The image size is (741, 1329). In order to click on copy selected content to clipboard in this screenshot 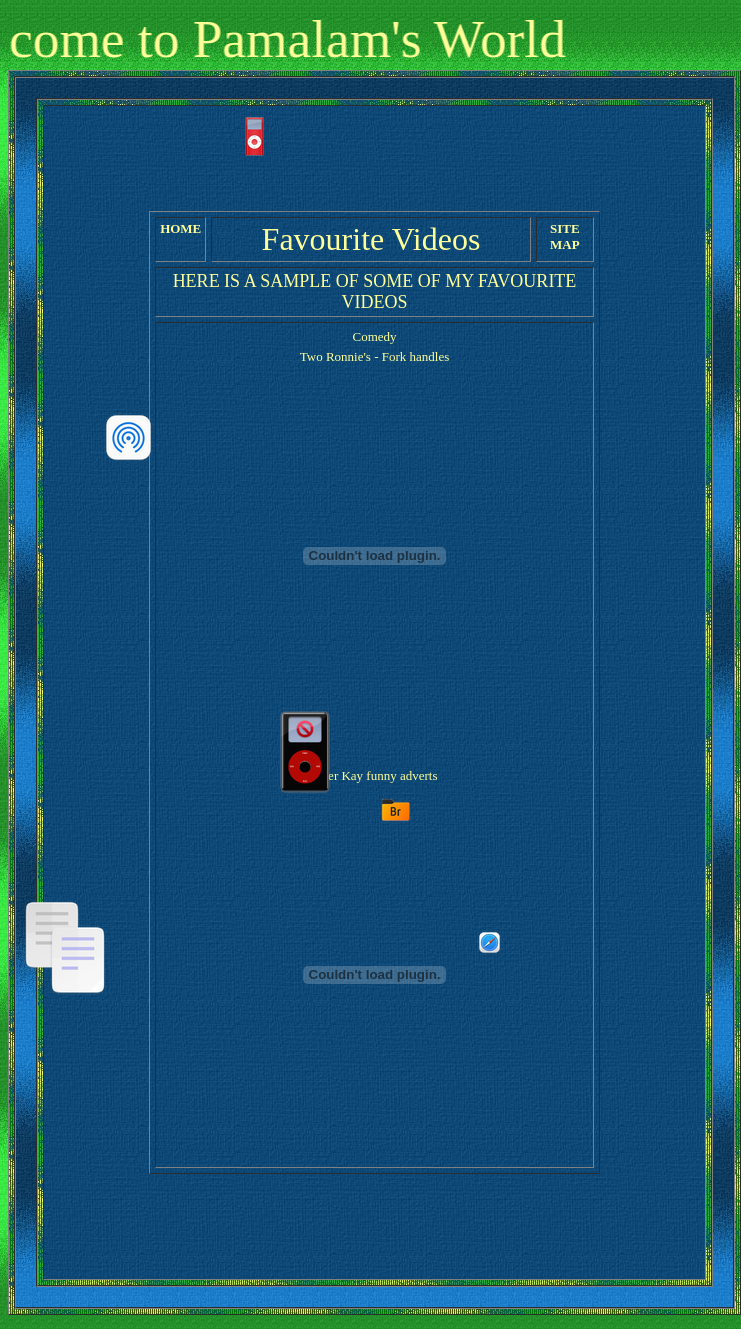, I will do `click(65, 947)`.